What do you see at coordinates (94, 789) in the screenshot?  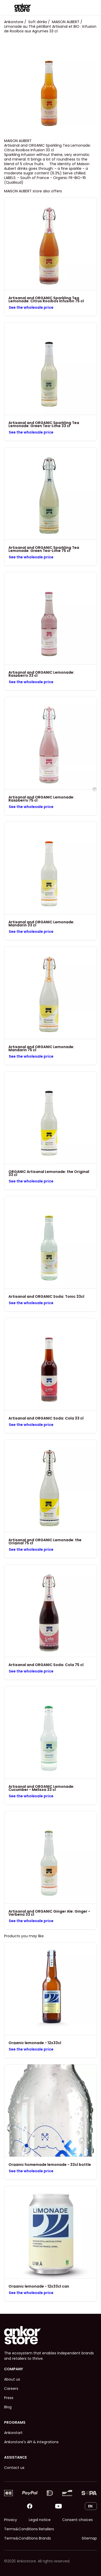 I see `open recently accessed documents` at bounding box center [94, 789].